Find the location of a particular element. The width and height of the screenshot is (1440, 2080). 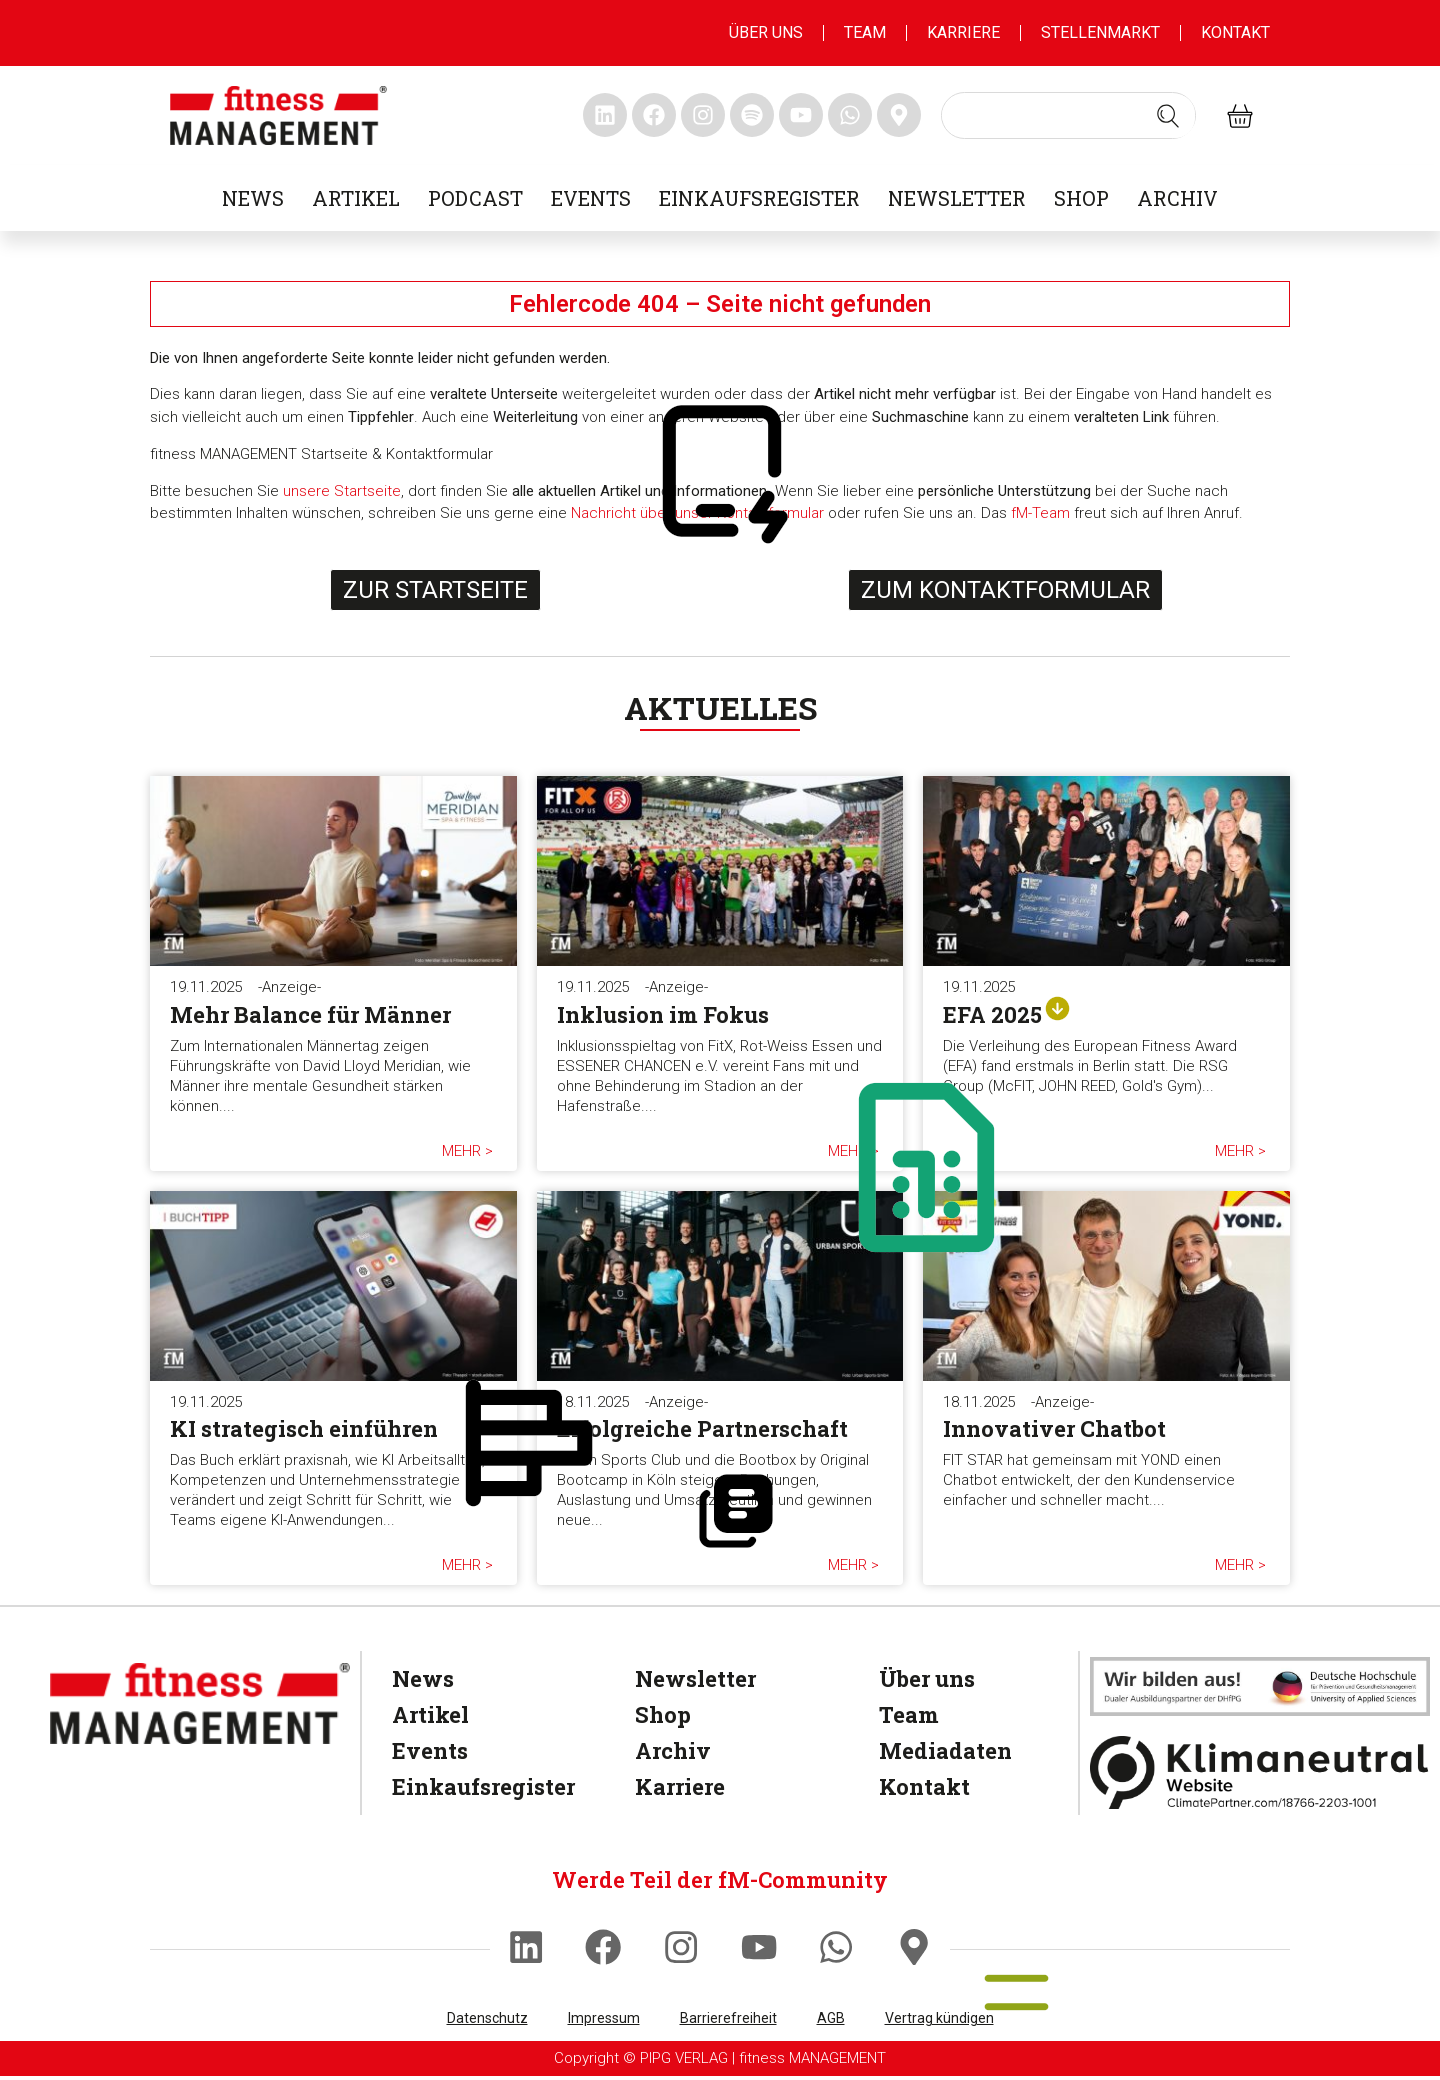

open navigation menu is located at coordinates (1016, 1992).